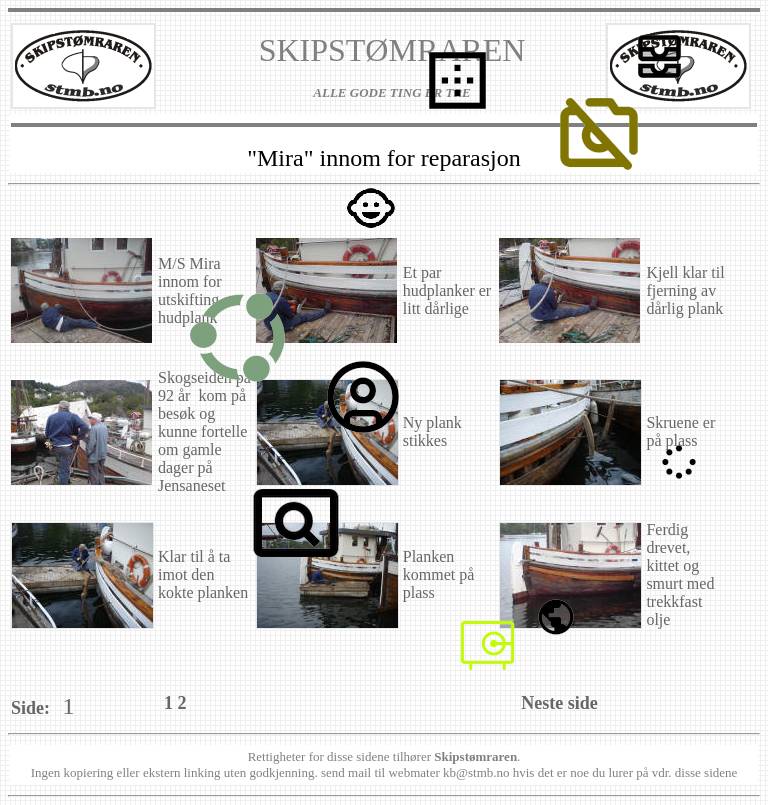  Describe the element at coordinates (599, 134) in the screenshot. I see `camera access is disabled` at that location.